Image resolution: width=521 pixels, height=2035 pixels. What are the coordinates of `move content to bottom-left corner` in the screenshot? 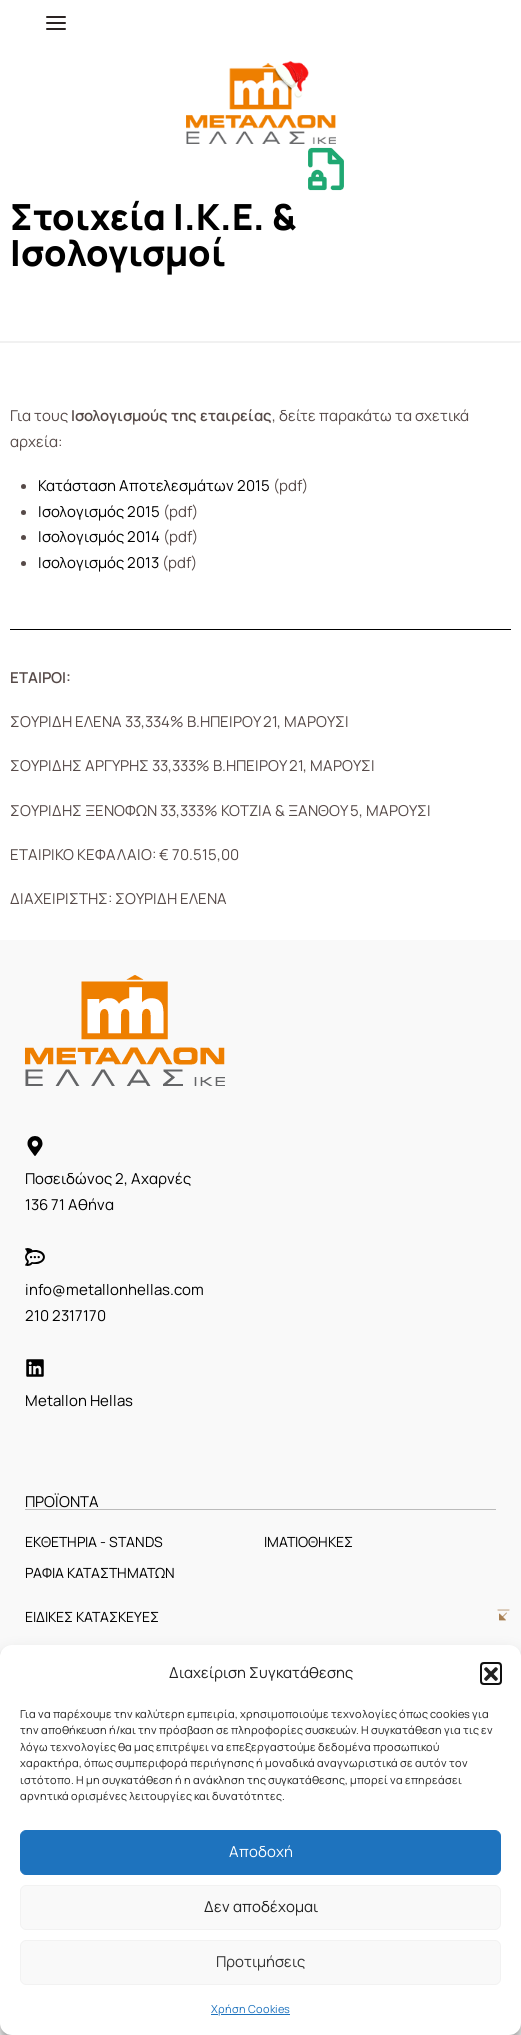 It's located at (503, 1615).